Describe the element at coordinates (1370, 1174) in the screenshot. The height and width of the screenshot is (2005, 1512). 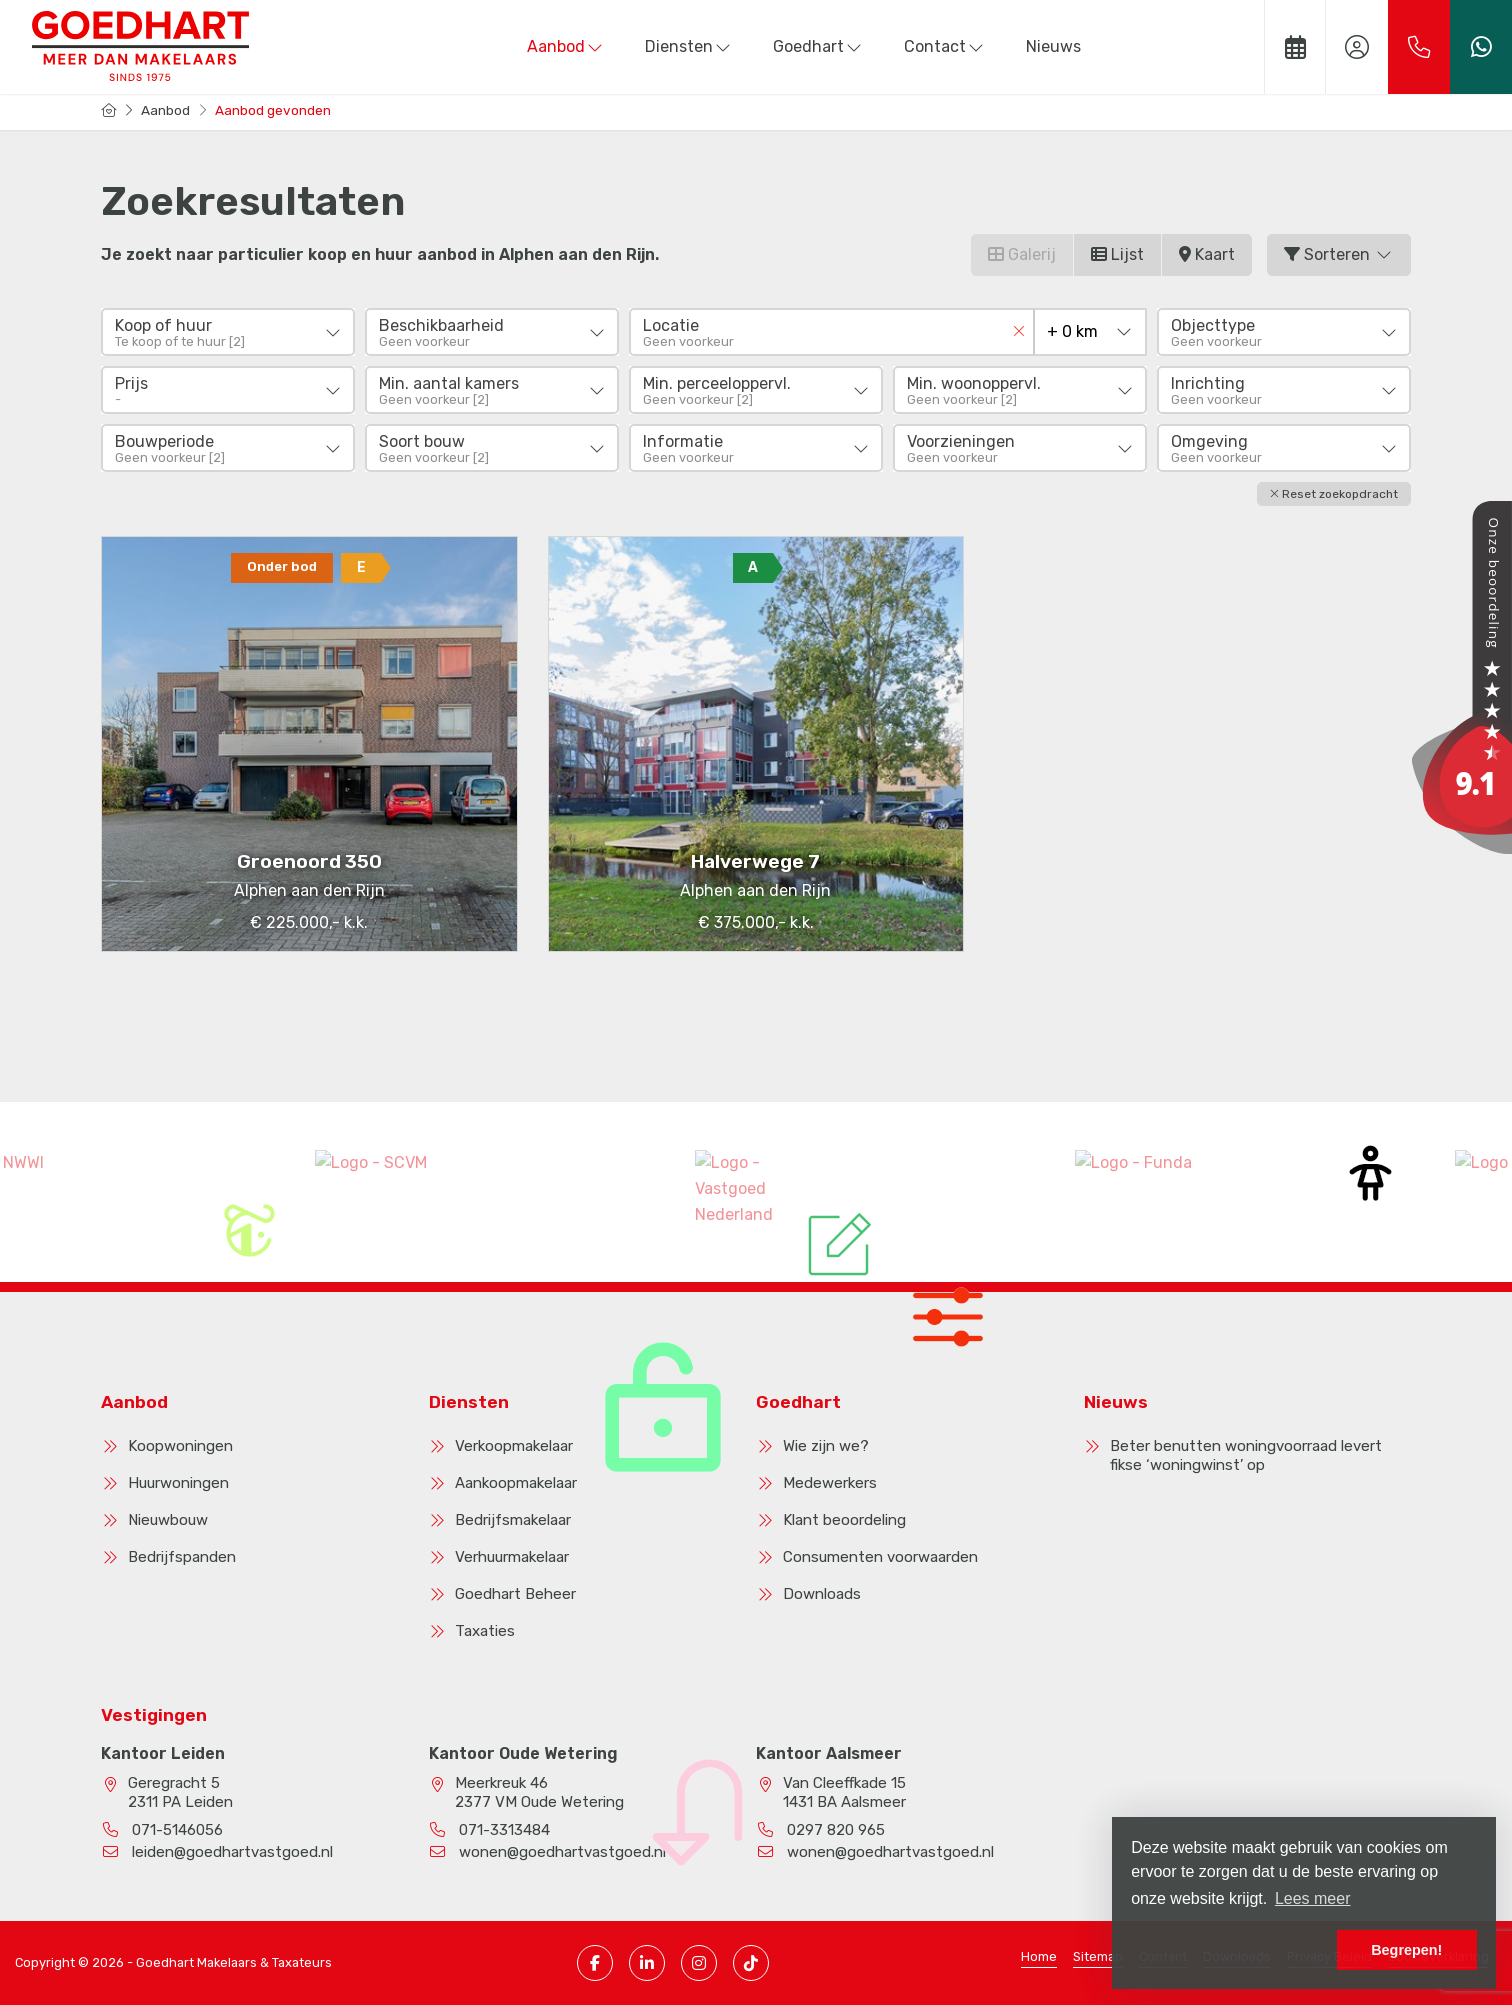
I see `indicates women's restroom` at that location.